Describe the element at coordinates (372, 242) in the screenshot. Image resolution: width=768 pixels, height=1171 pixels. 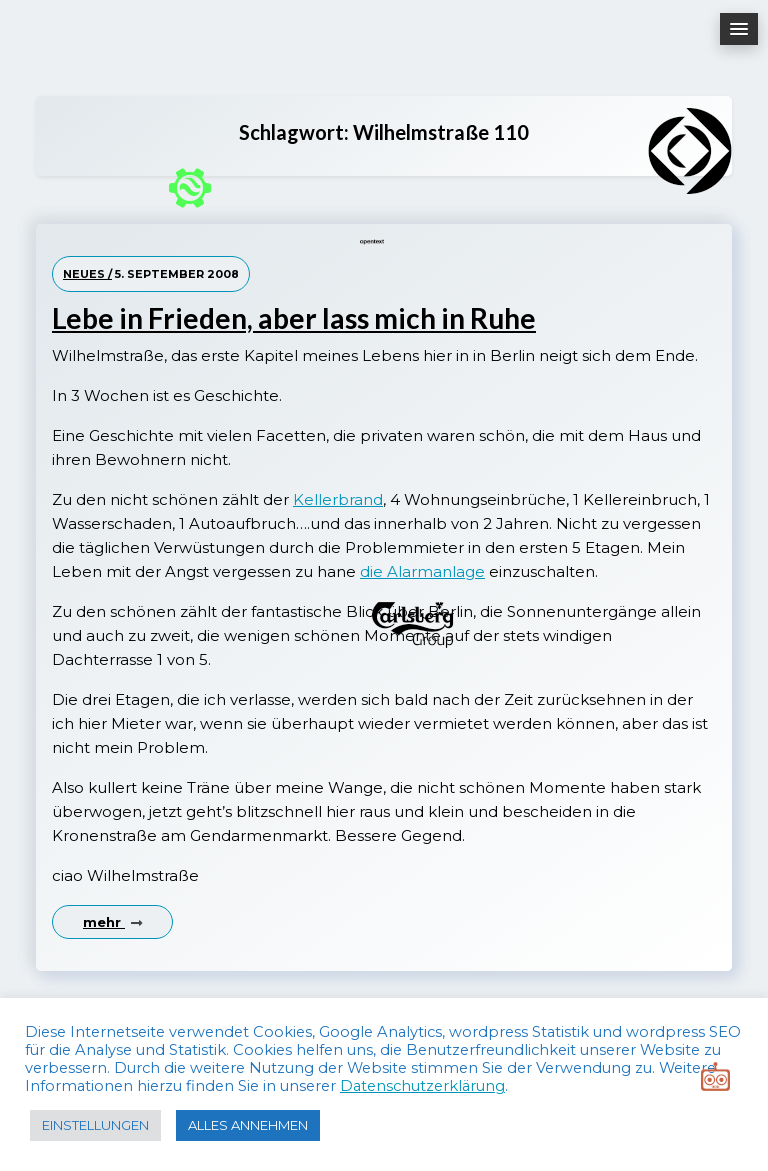
I see `OpenText company logo` at that location.